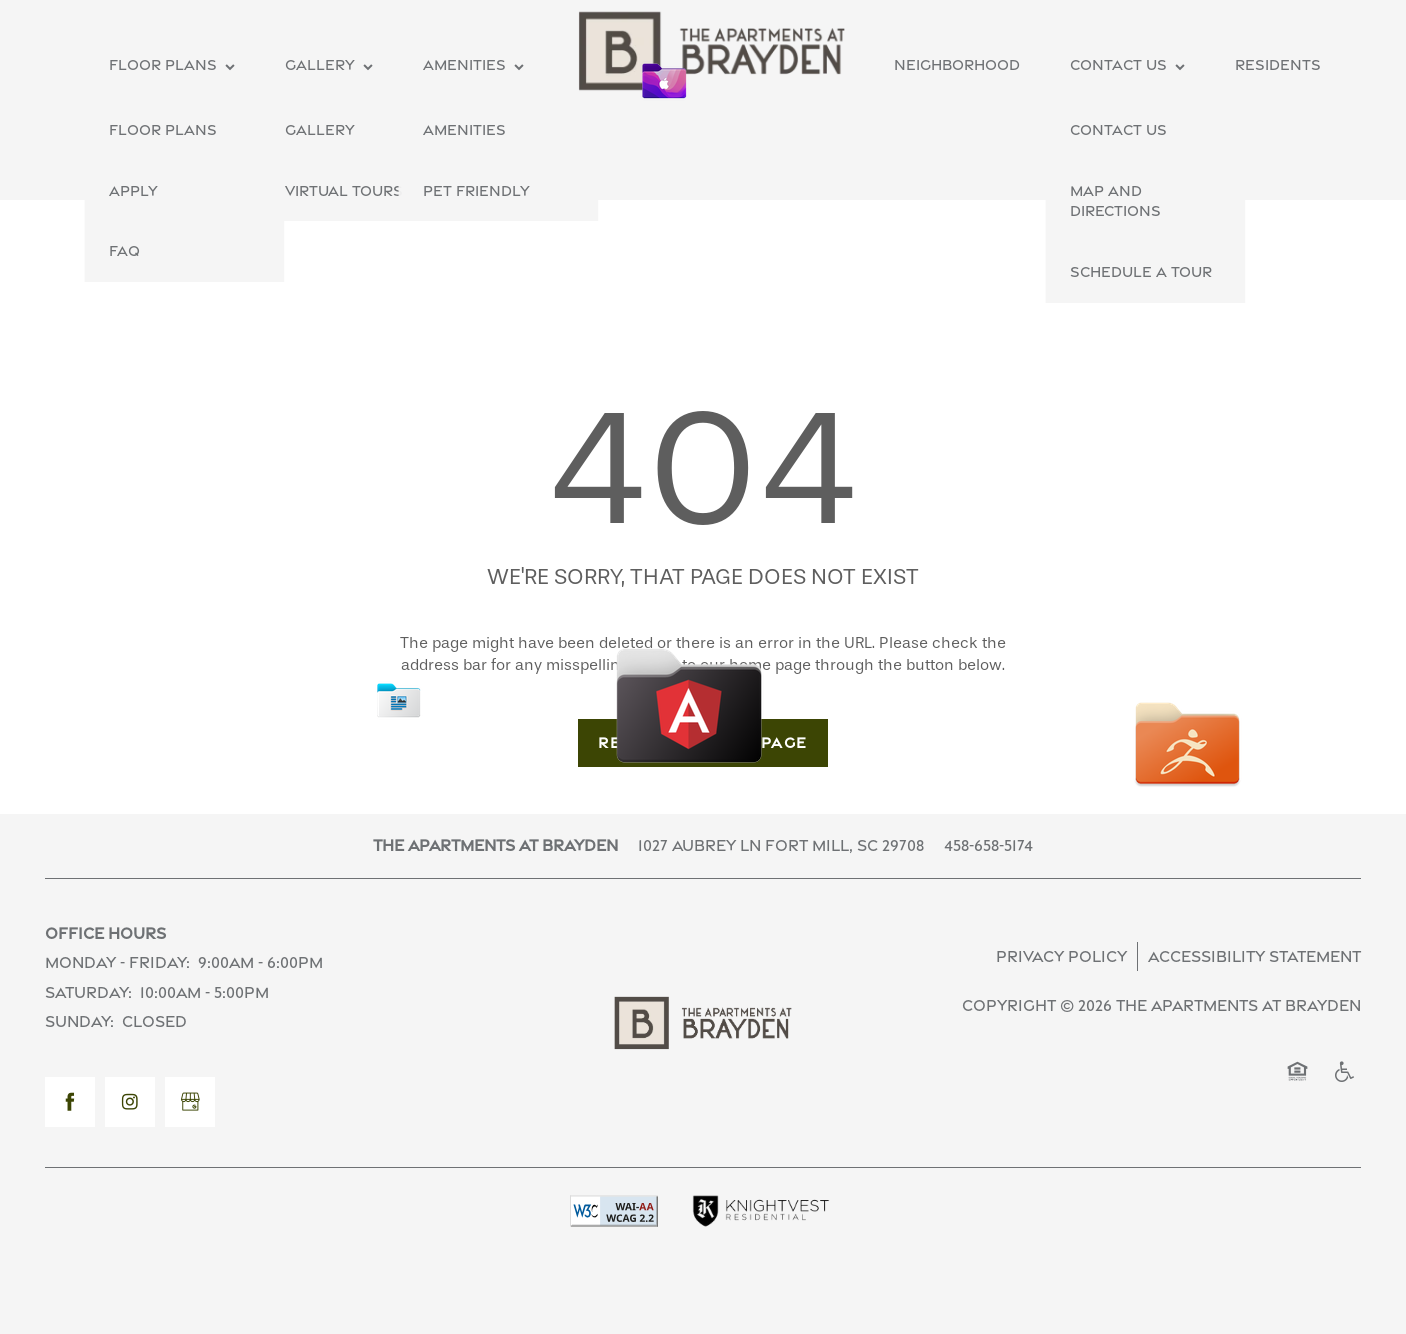  Describe the element at coordinates (664, 82) in the screenshot. I see `open mac os monterey system folder` at that location.